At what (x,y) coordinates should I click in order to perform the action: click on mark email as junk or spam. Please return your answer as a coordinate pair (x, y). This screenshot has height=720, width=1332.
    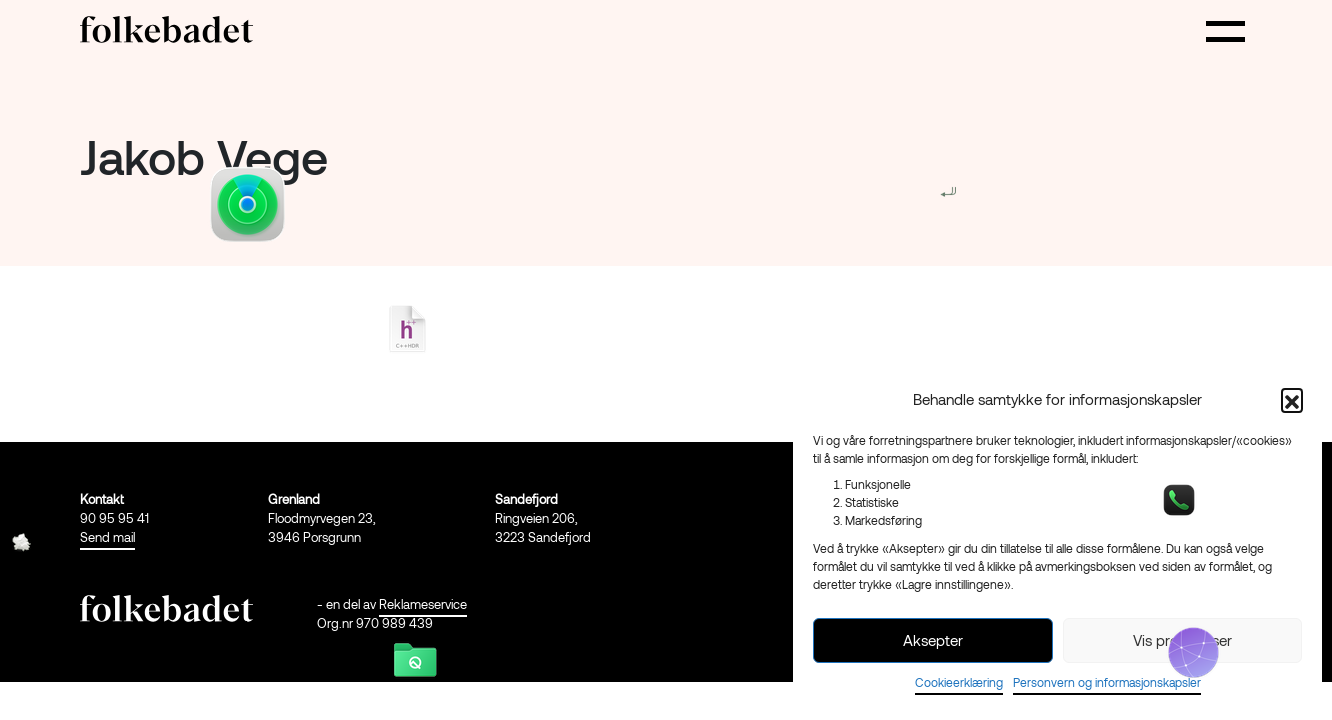
    Looking at the image, I should click on (21, 542).